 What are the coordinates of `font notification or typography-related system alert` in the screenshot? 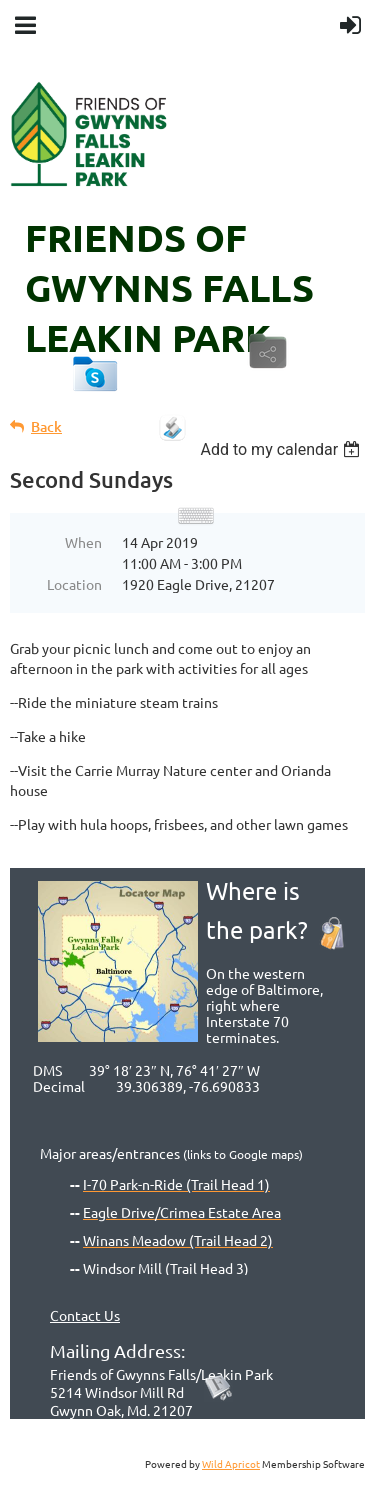 It's located at (218, 1387).